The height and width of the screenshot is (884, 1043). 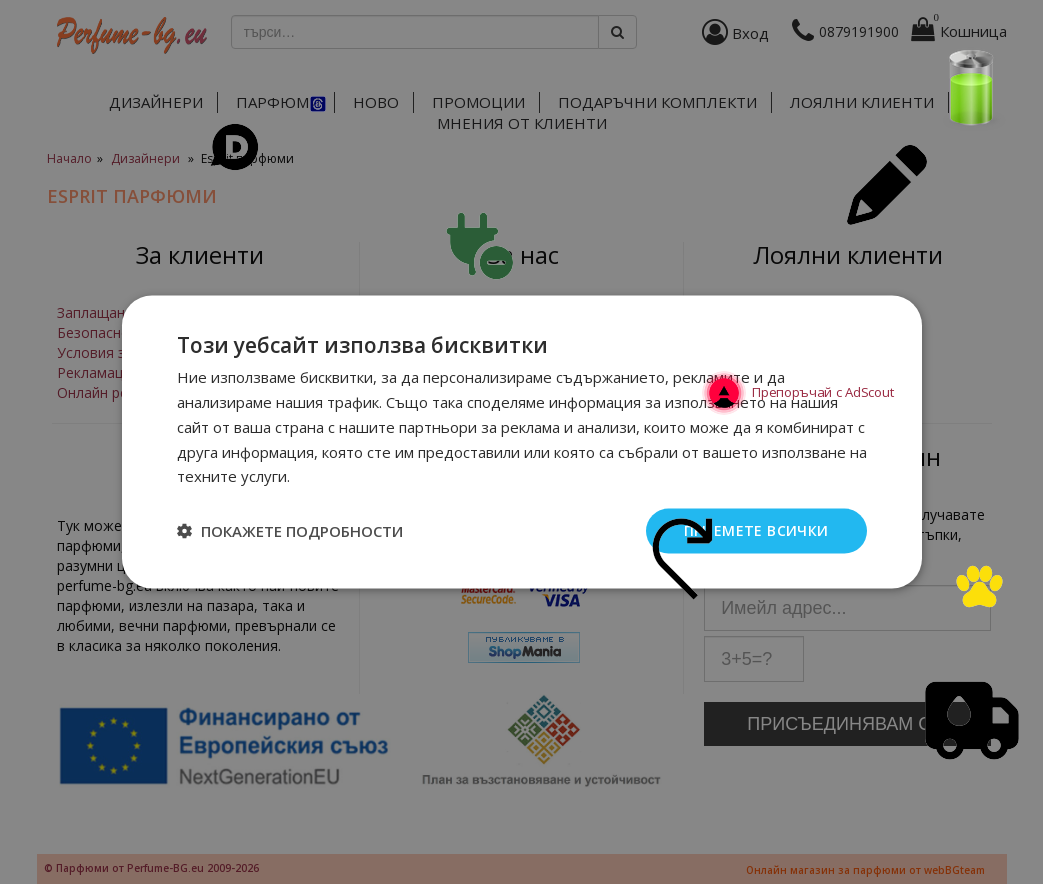 What do you see at coordinates (972, 718) in the screenshot?
I see `water delivery service` at bounding box center [972, 718].